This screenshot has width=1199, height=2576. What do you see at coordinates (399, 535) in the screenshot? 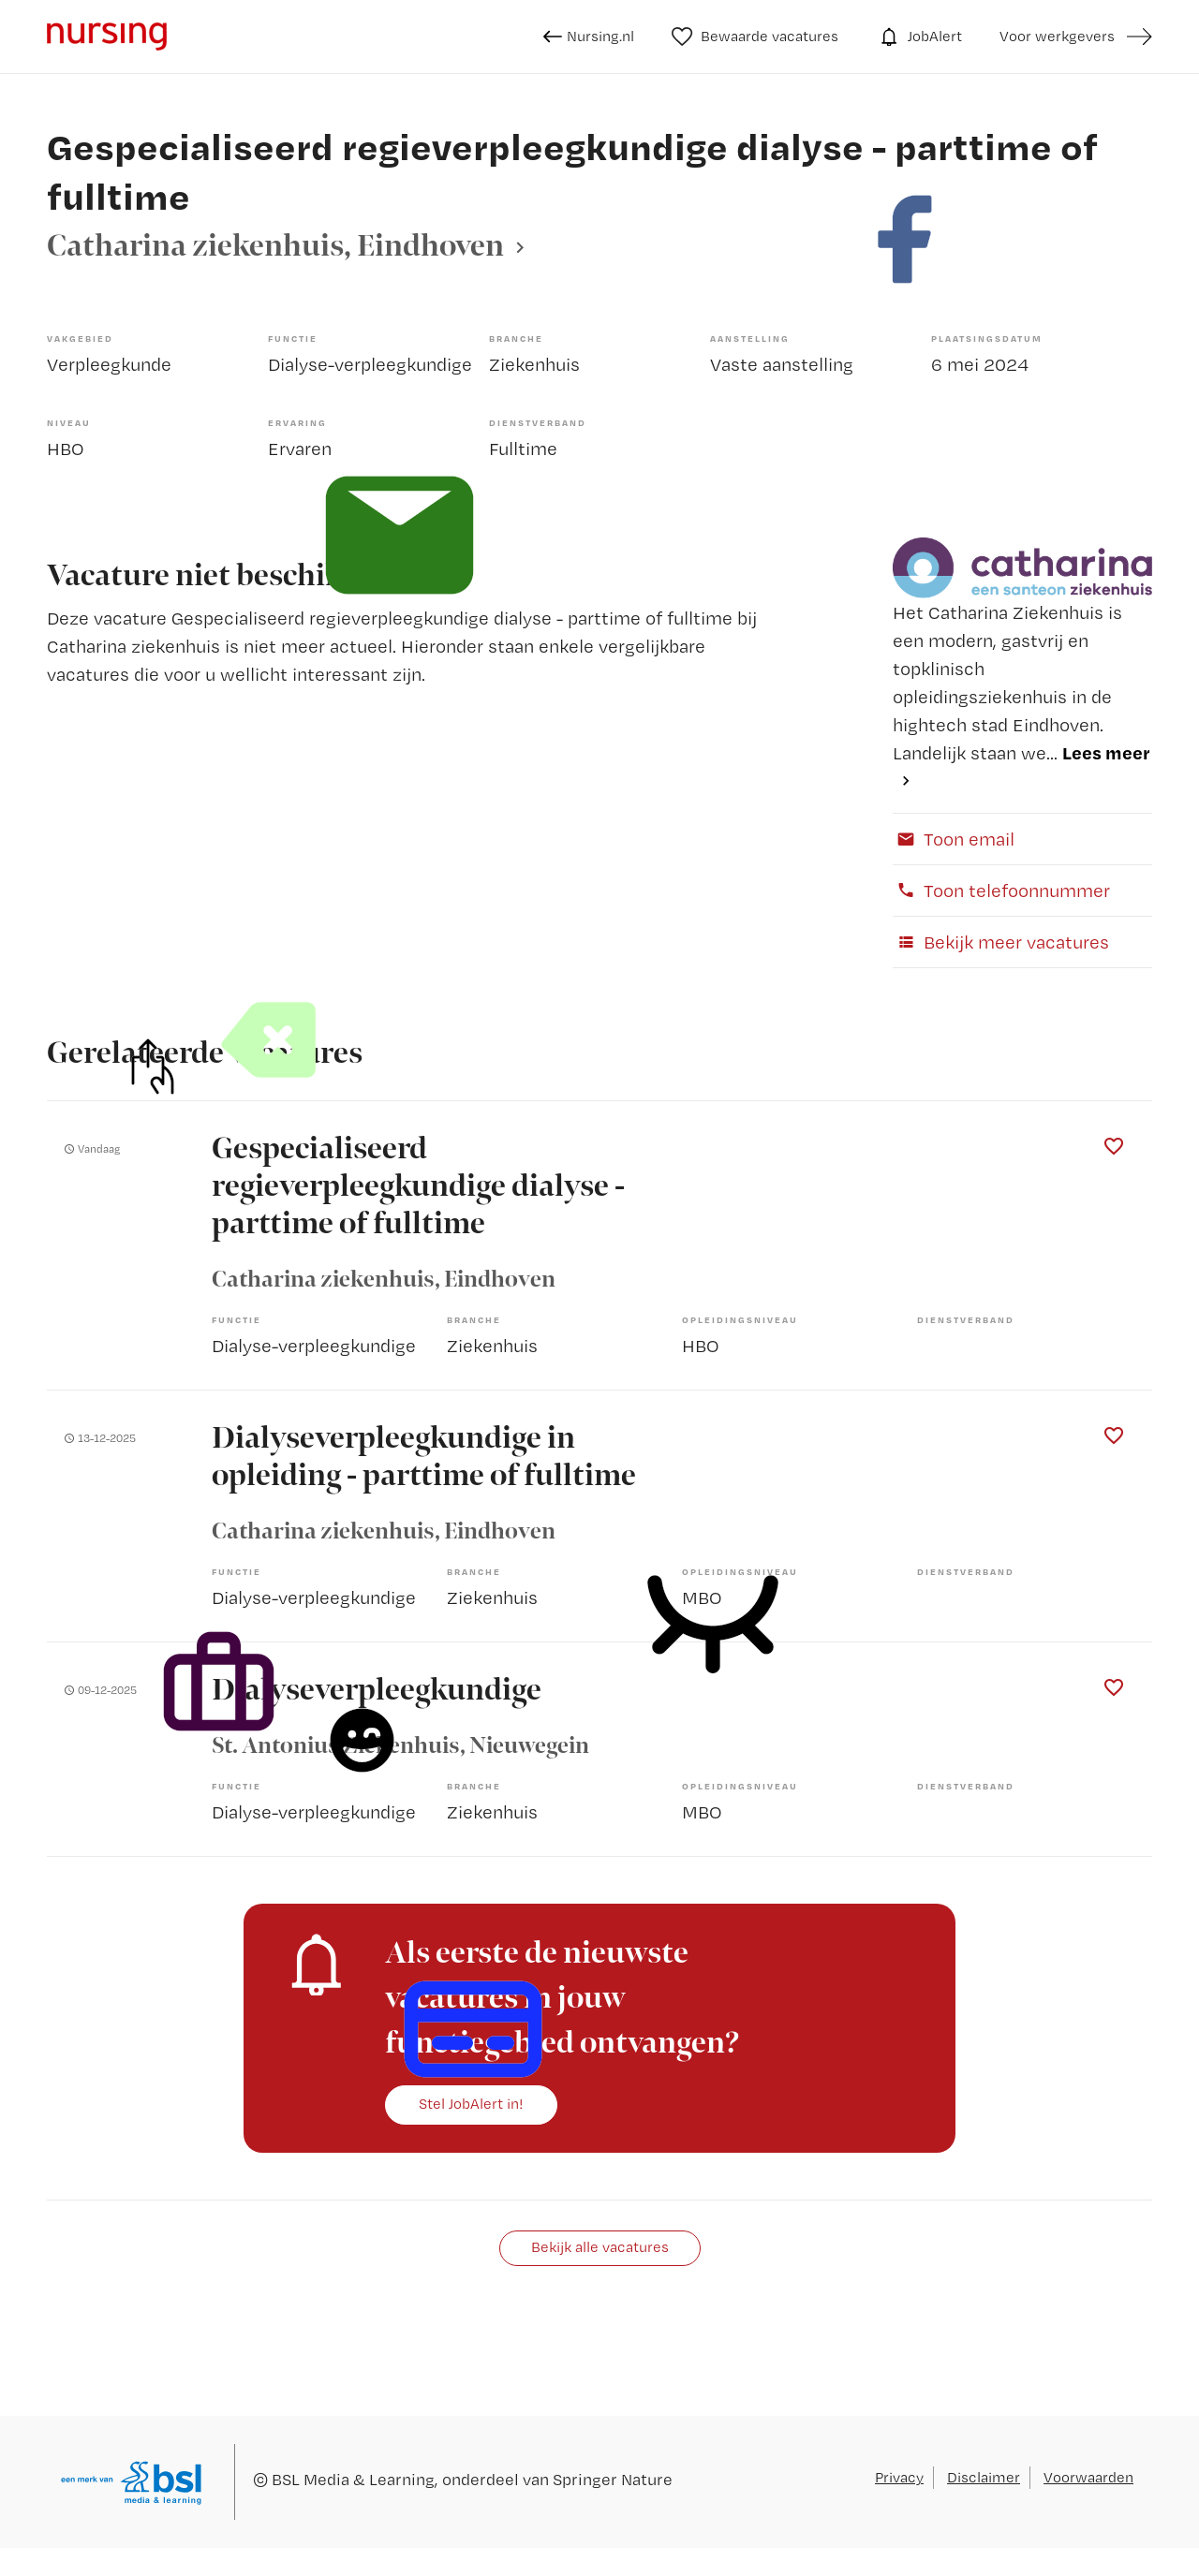
I see `open your email inbox` at bounding box center [399, 535].